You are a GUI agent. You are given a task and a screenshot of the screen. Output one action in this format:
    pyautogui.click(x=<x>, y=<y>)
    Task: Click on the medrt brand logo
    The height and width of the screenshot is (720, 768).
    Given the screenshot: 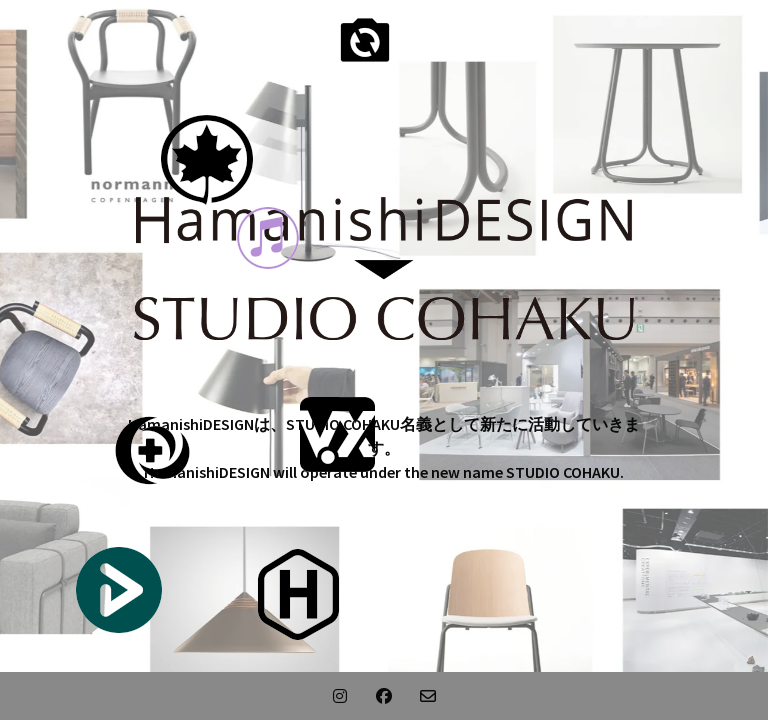 What is the action you would take?
    pyautogui.click(x=152, y=450)
    